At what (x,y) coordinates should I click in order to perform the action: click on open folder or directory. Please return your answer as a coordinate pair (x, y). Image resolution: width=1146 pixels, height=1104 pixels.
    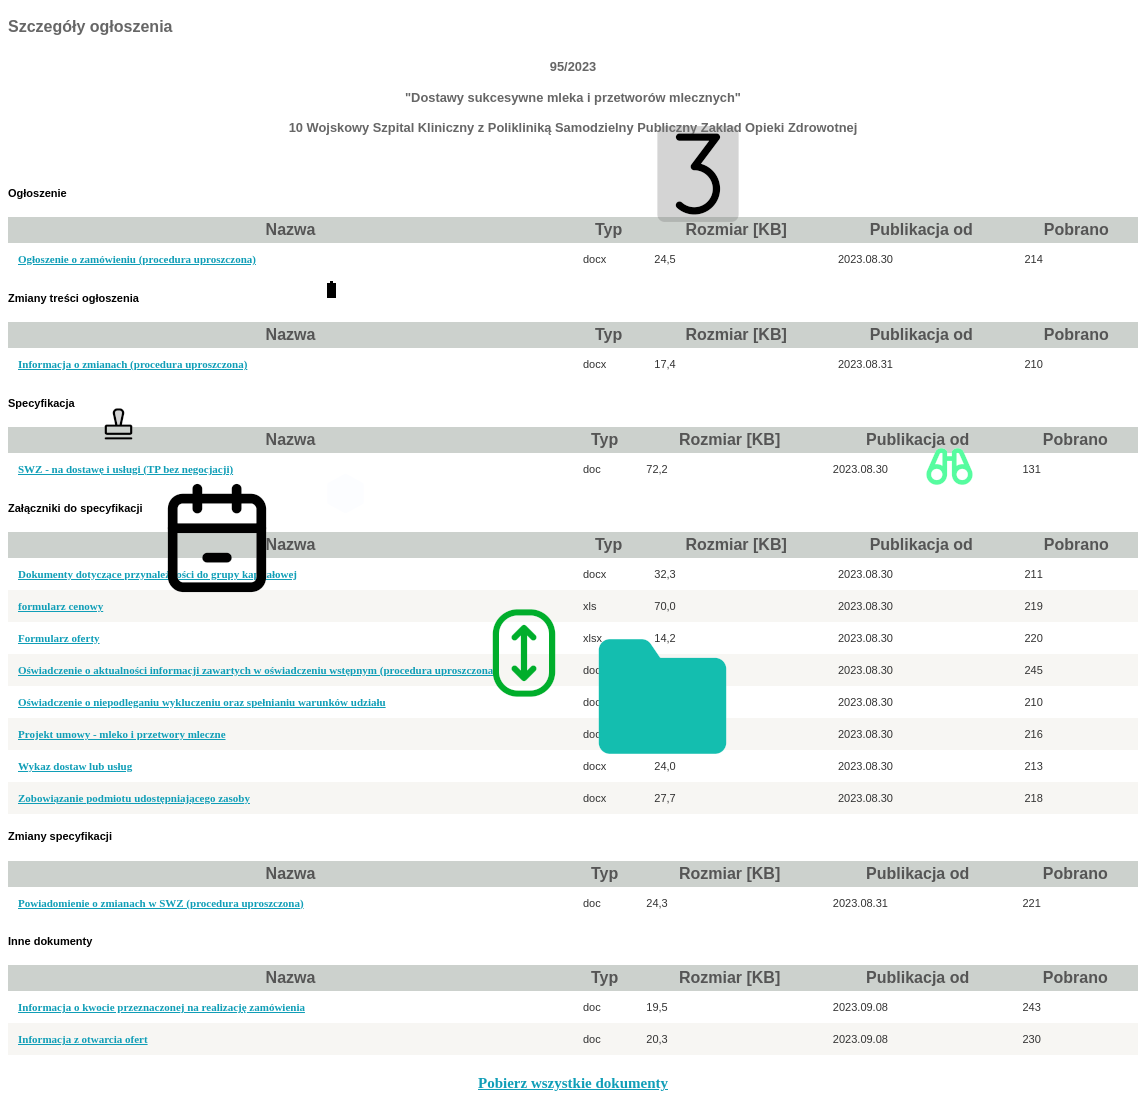
    Looking at the image, I should click on (662, 696).